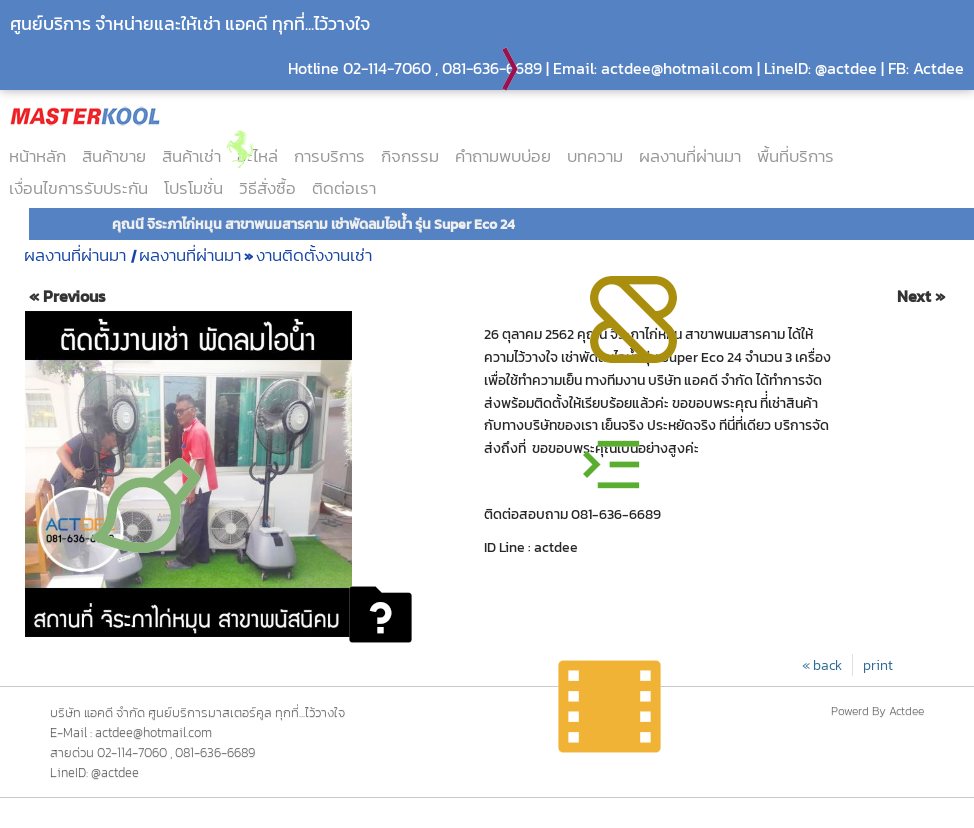  I want to click on open the Shortcut project management app, so click(633, 319).